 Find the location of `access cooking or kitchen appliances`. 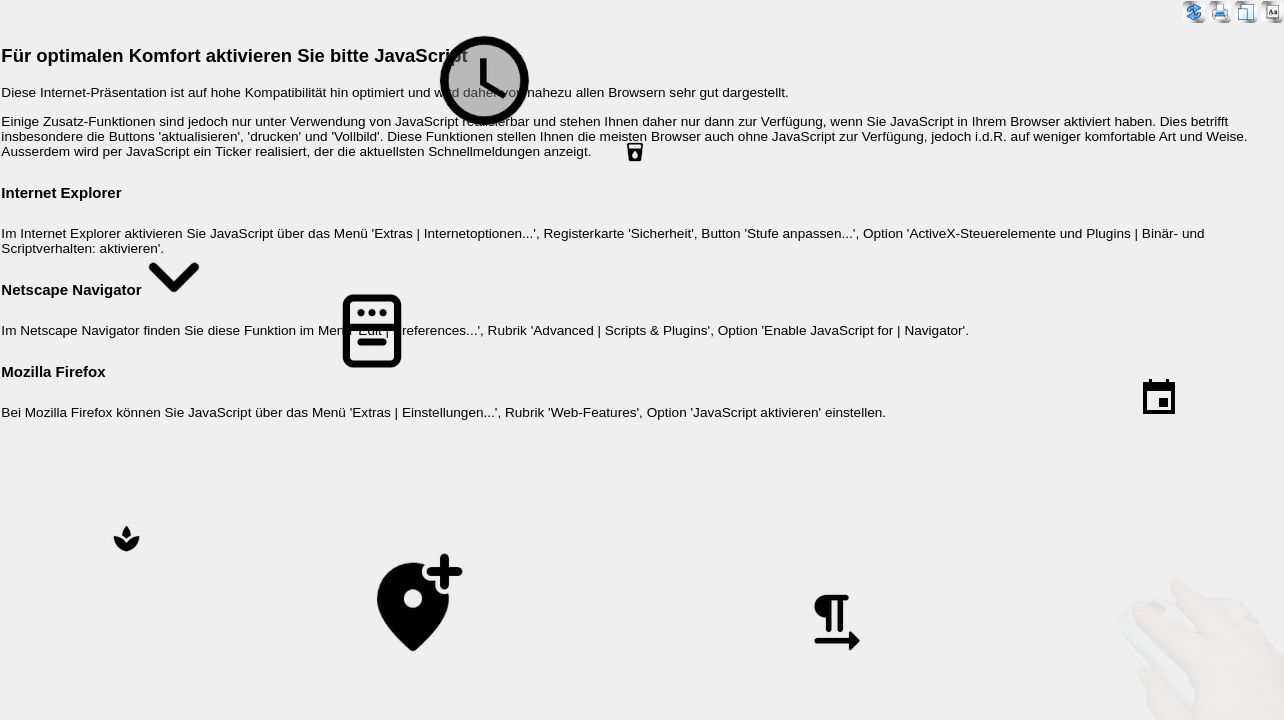

access cooking or kitchen appliances is located at coordinates (372, 331).